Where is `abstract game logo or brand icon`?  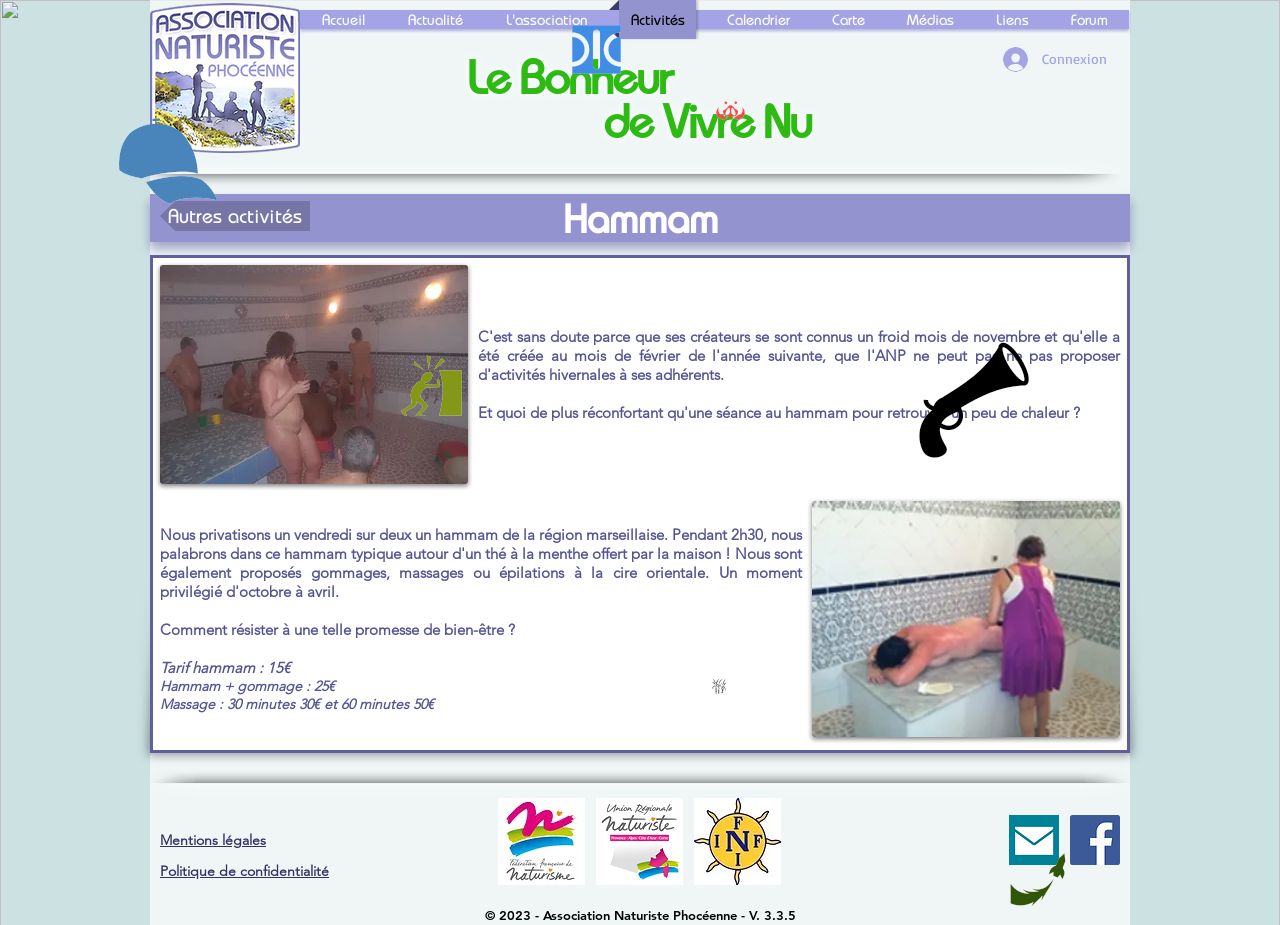 abstract game logo or brand icon is located at coordinates (596, 49).